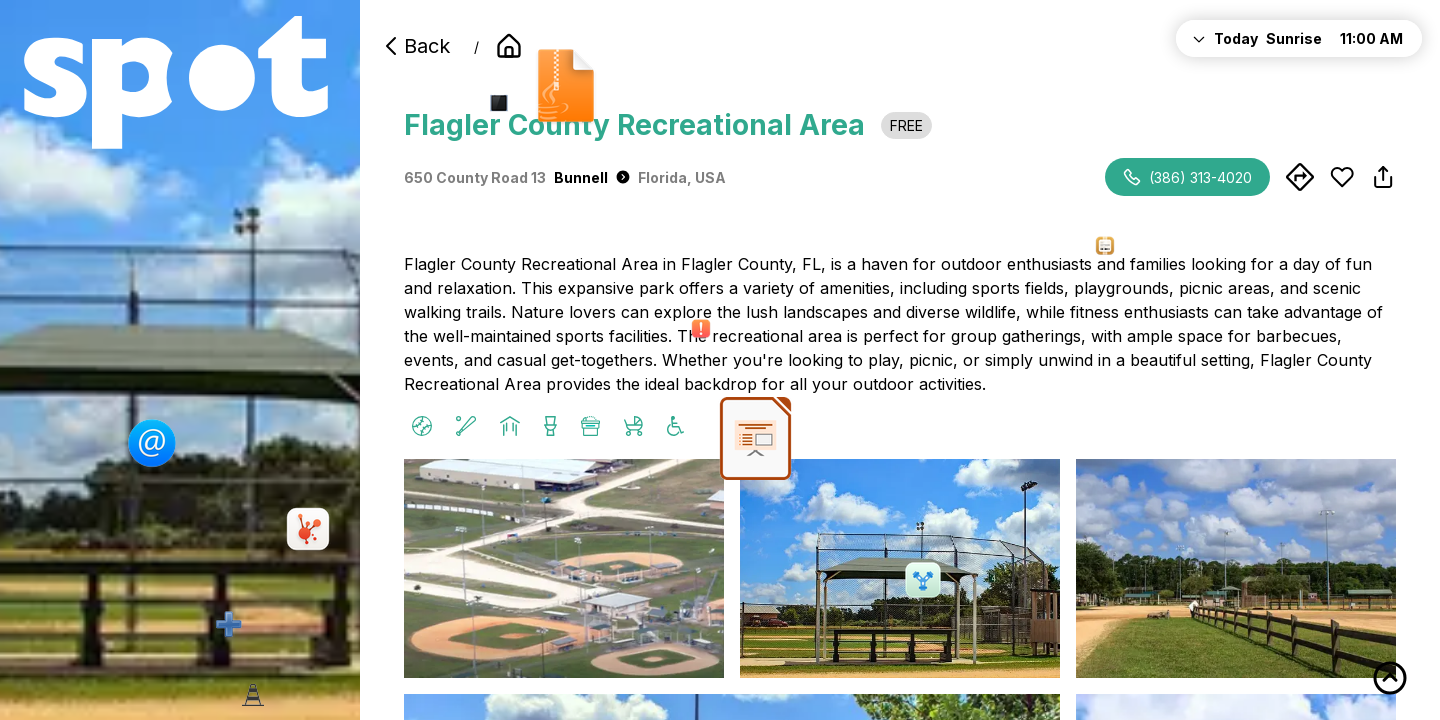 Image resolution: width=1440 pixels, height=720 pixels. Describe the element at coordinates (701, 329) in the screenshot. I see `indicates an error has occurred` at that location.